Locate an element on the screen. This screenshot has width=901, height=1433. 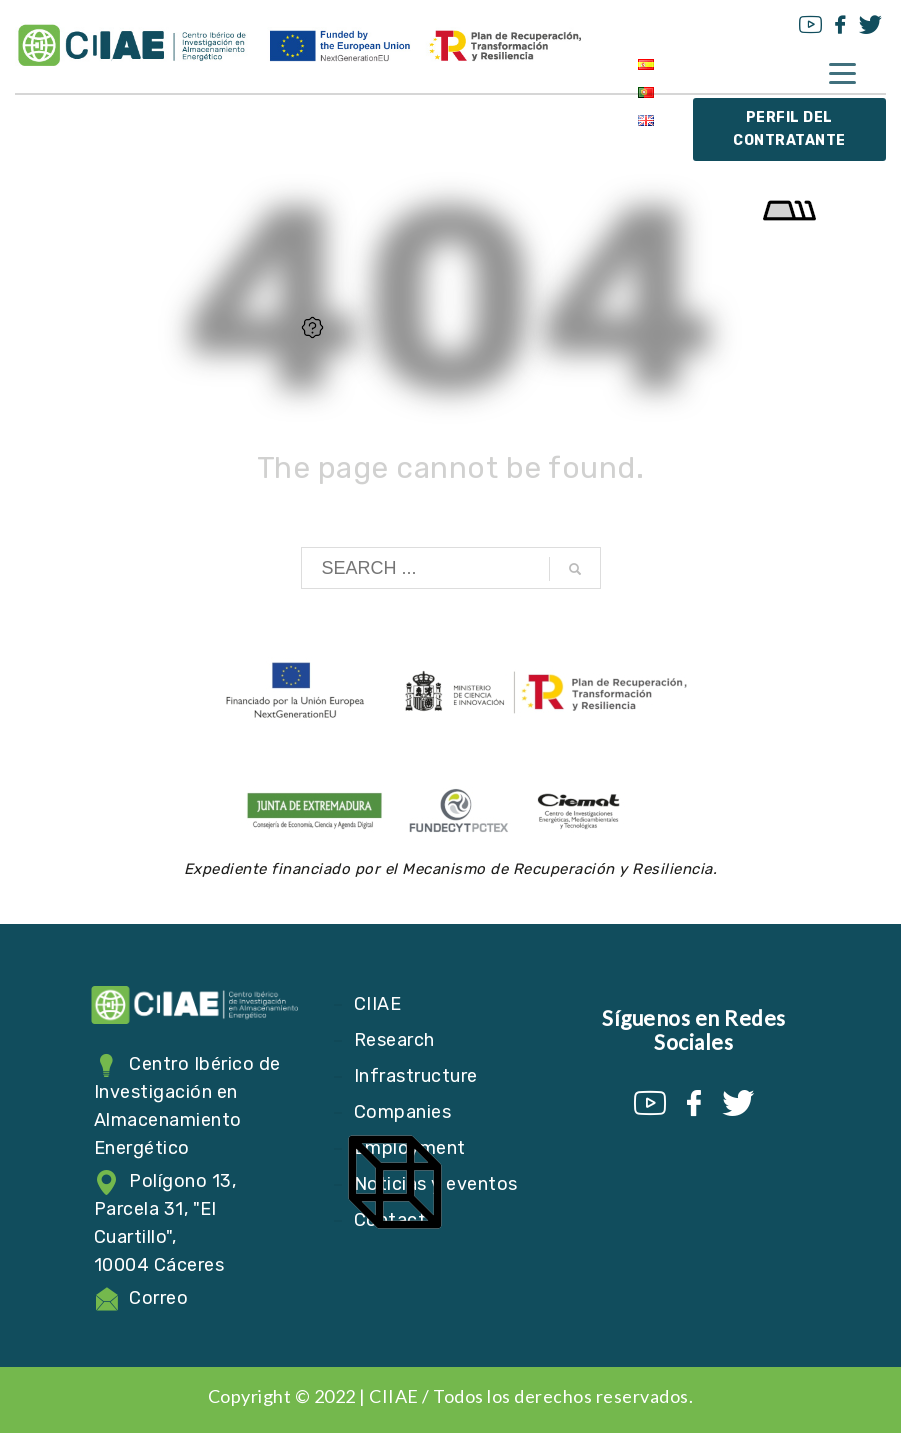
switch between open browser tabs is located at coordinates (789, 210).